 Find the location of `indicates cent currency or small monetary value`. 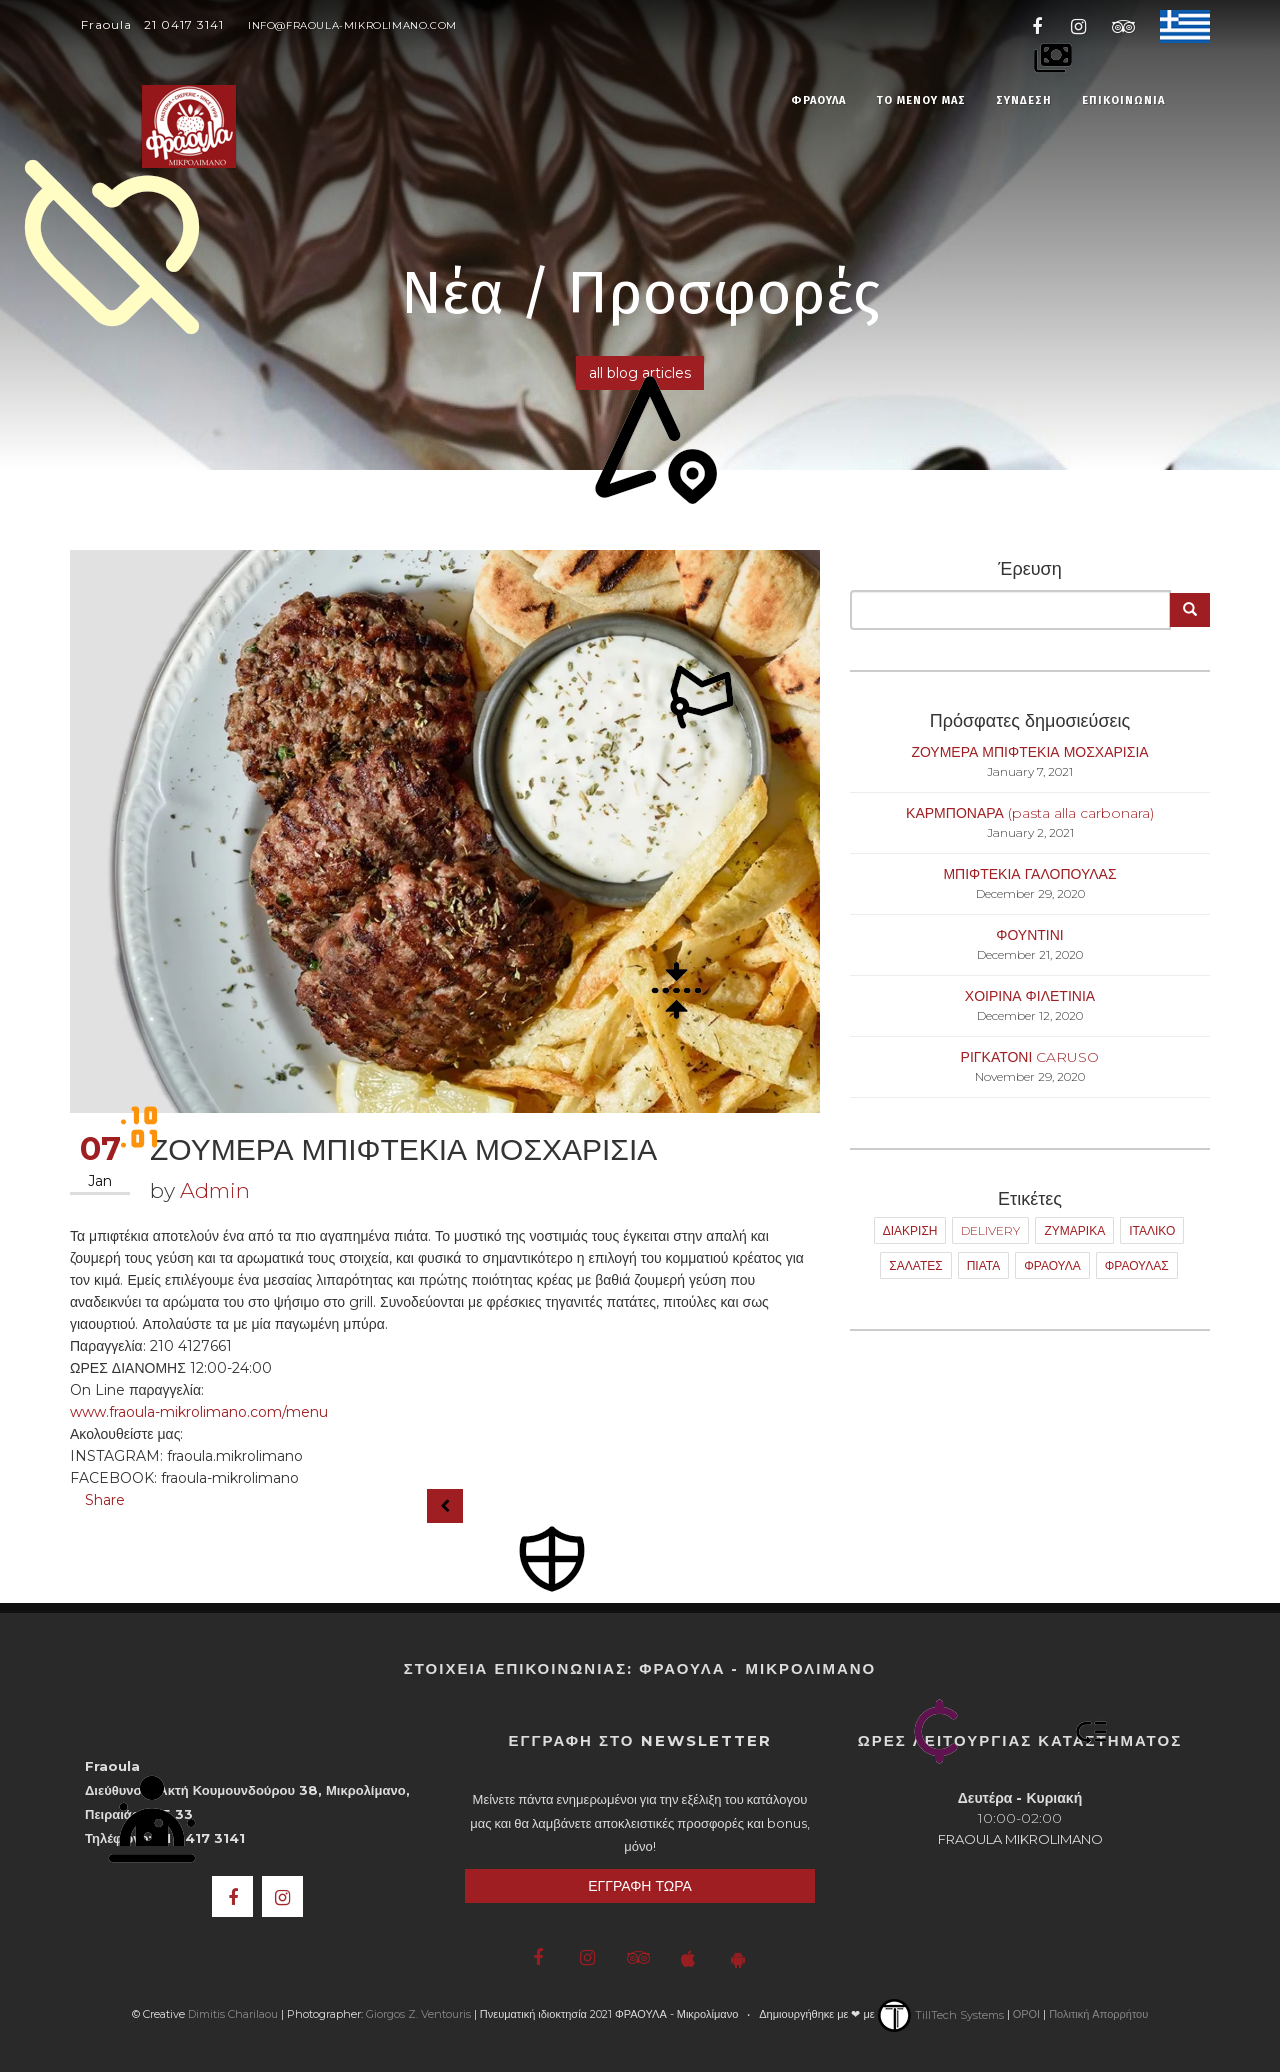

indicates cent currency or small monetary value is located at coordinates (939, 1731).